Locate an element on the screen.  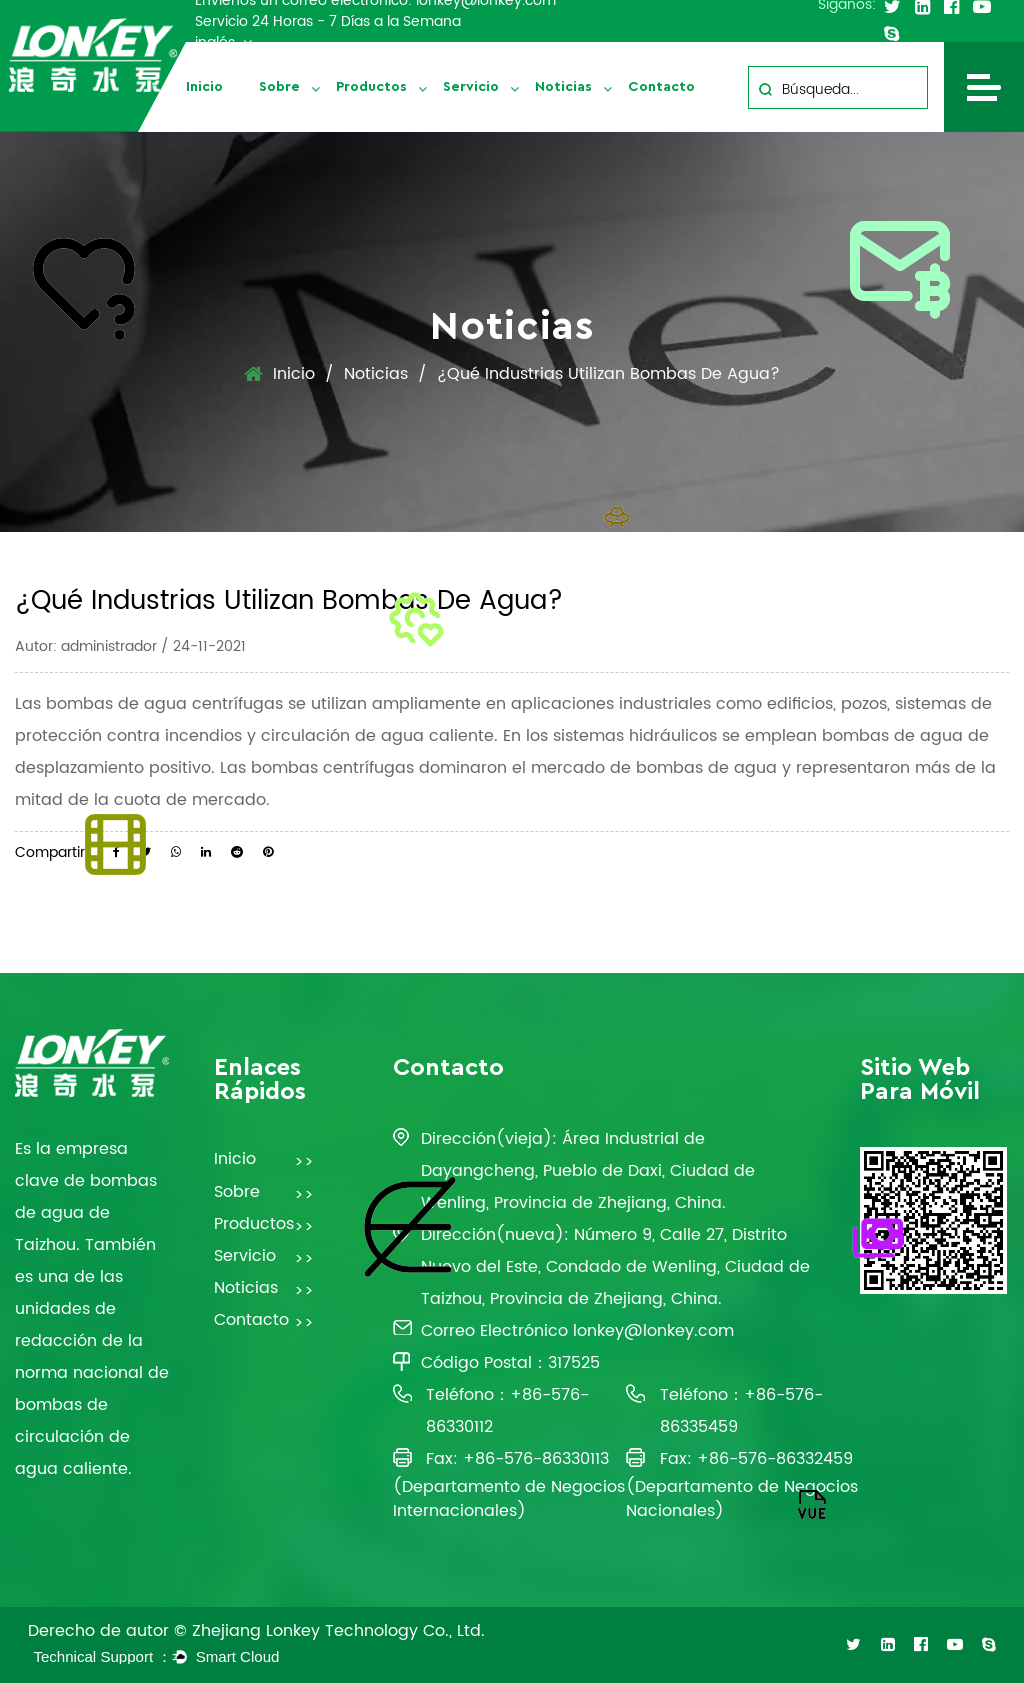
a Vue.js file in your project is located at coordinates (812, 1505).